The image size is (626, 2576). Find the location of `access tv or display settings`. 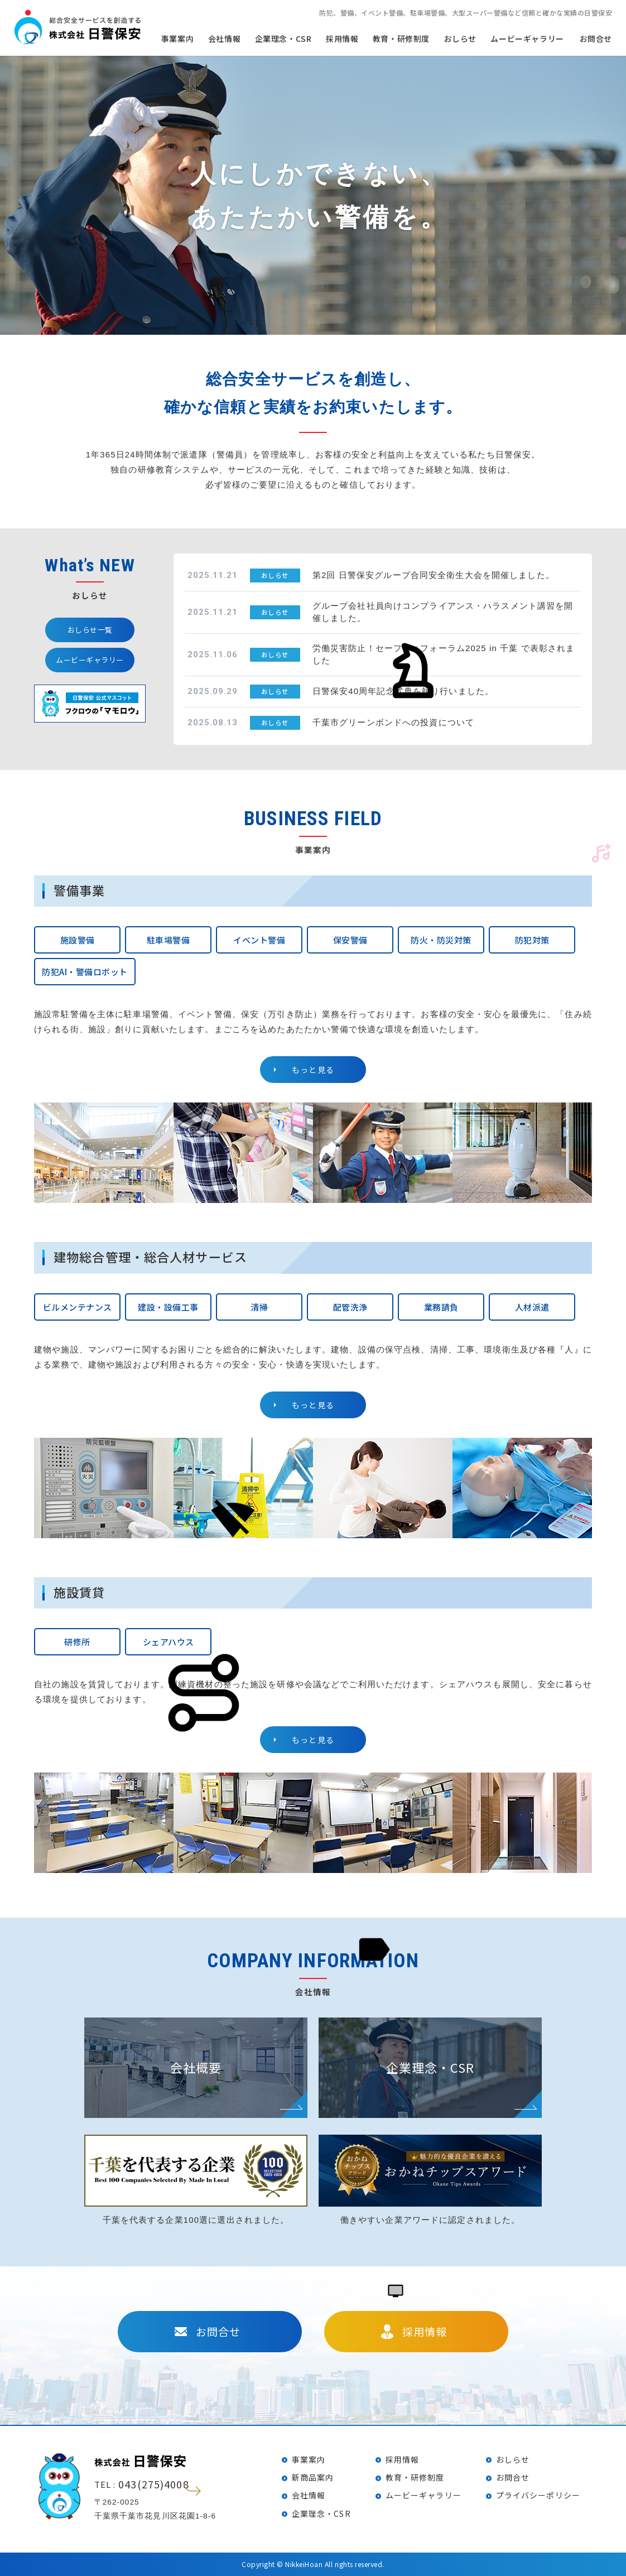

access tv or display settings is located at coordinates (396, 2291).